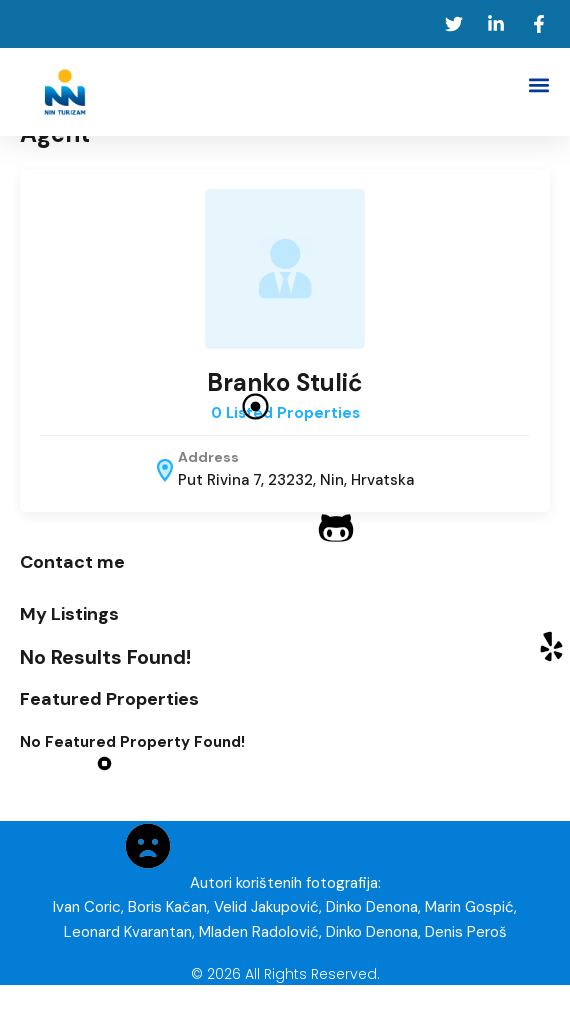  I want to click on stop playback or recording, so click(104, 763).